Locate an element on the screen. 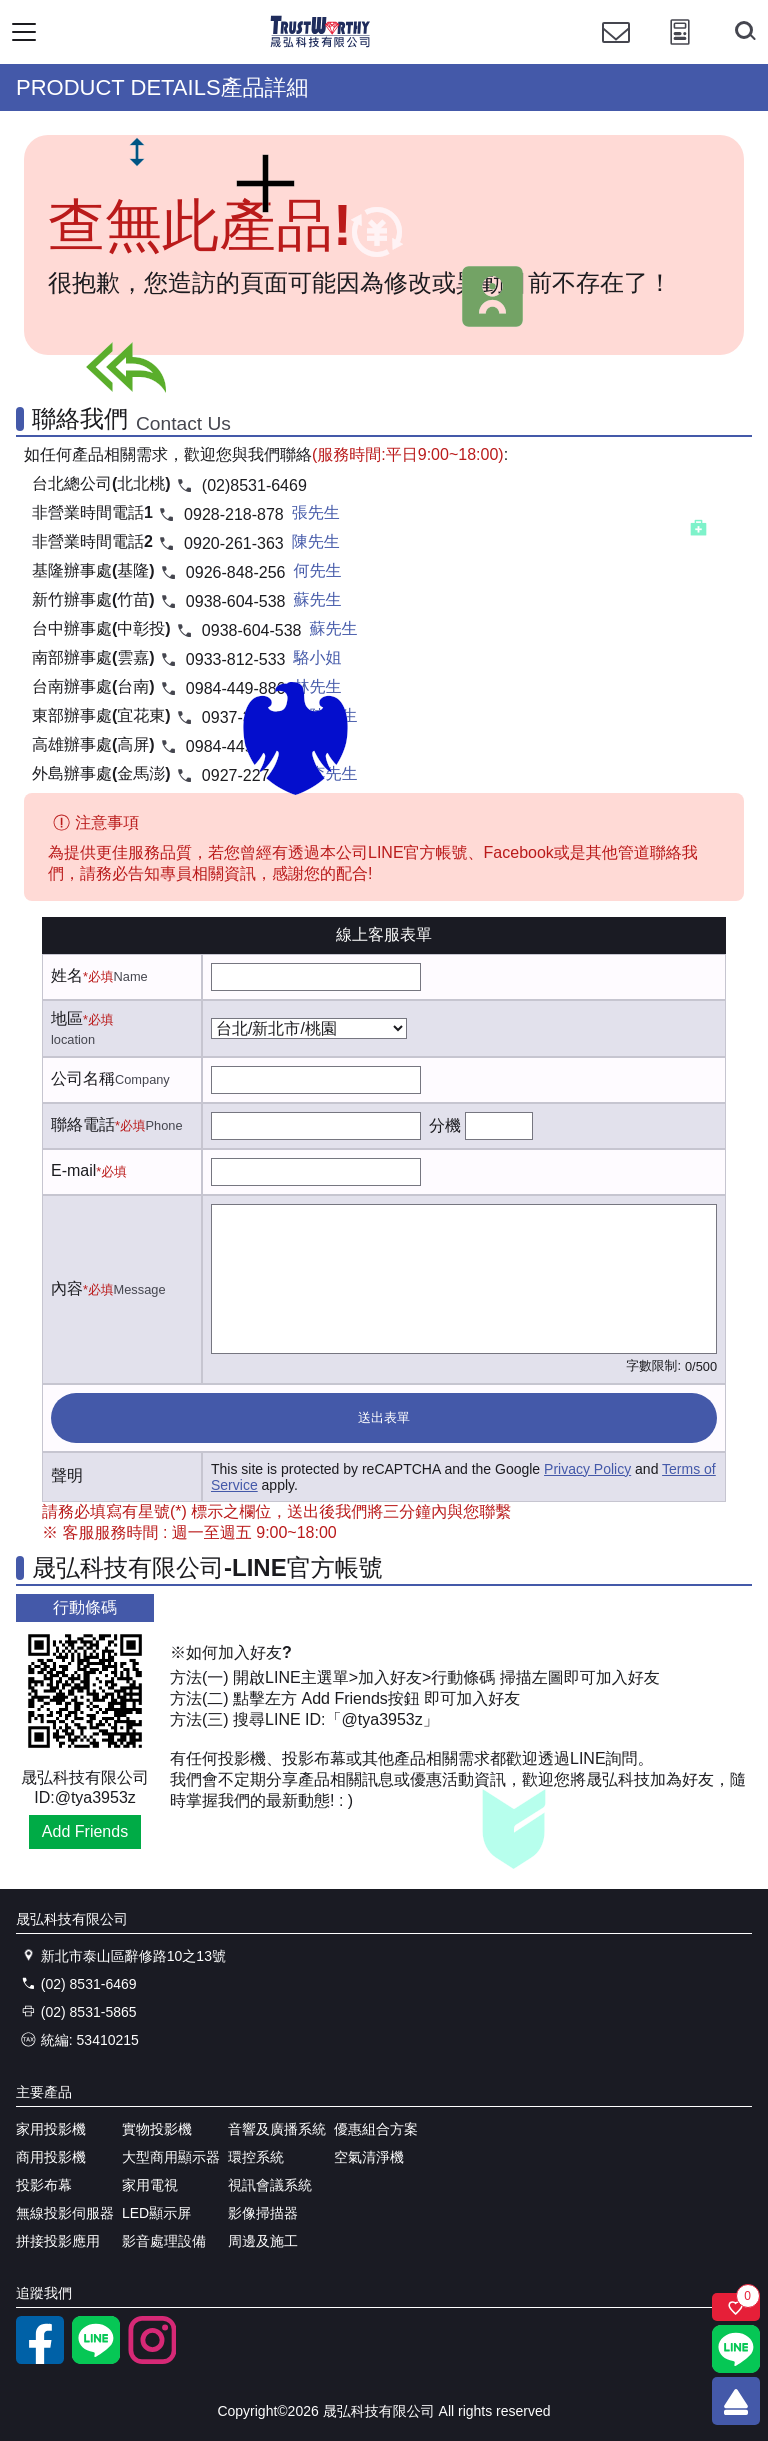  add a new item is located at coordinates (265, 183).